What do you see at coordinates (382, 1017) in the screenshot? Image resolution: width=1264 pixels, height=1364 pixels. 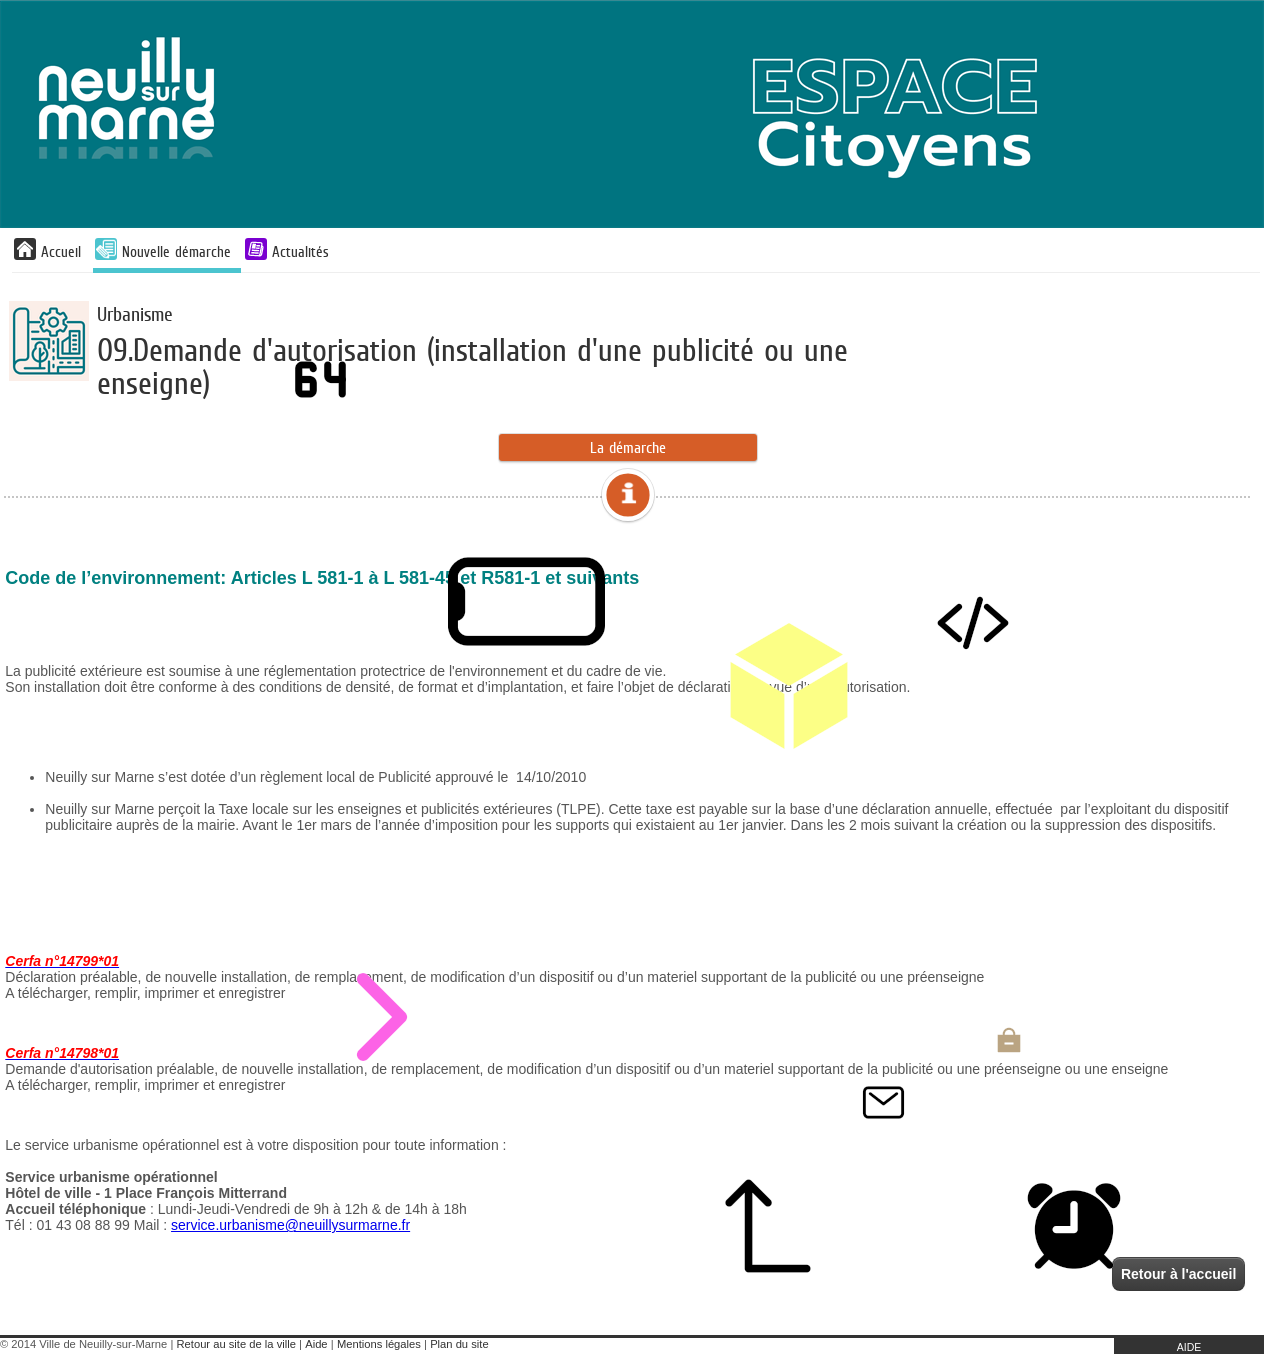 I see `navigate to the next item or screen` at bounding box center [382, 1017].